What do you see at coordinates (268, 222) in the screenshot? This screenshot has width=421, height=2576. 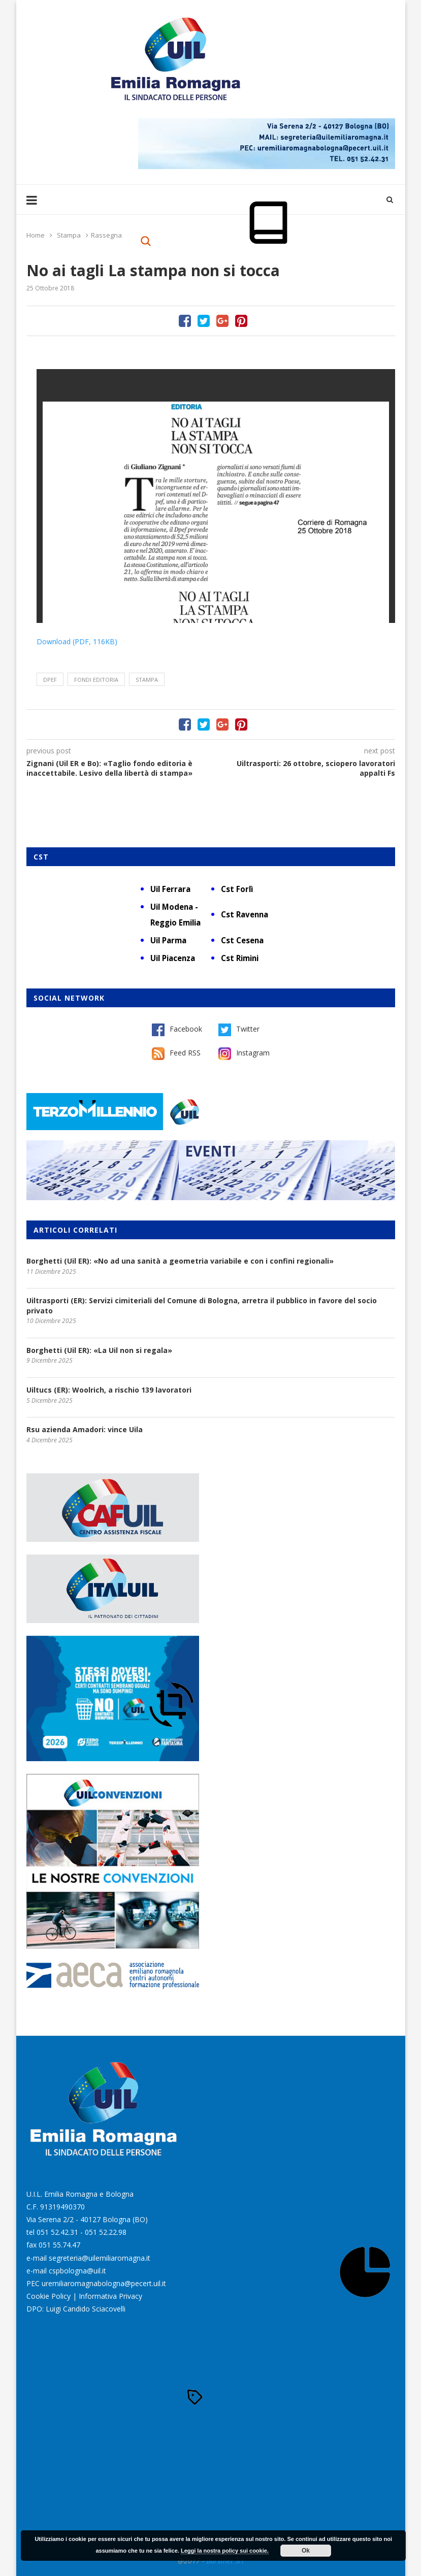 I see `open reading or library section` at bounding box center [268, 222].